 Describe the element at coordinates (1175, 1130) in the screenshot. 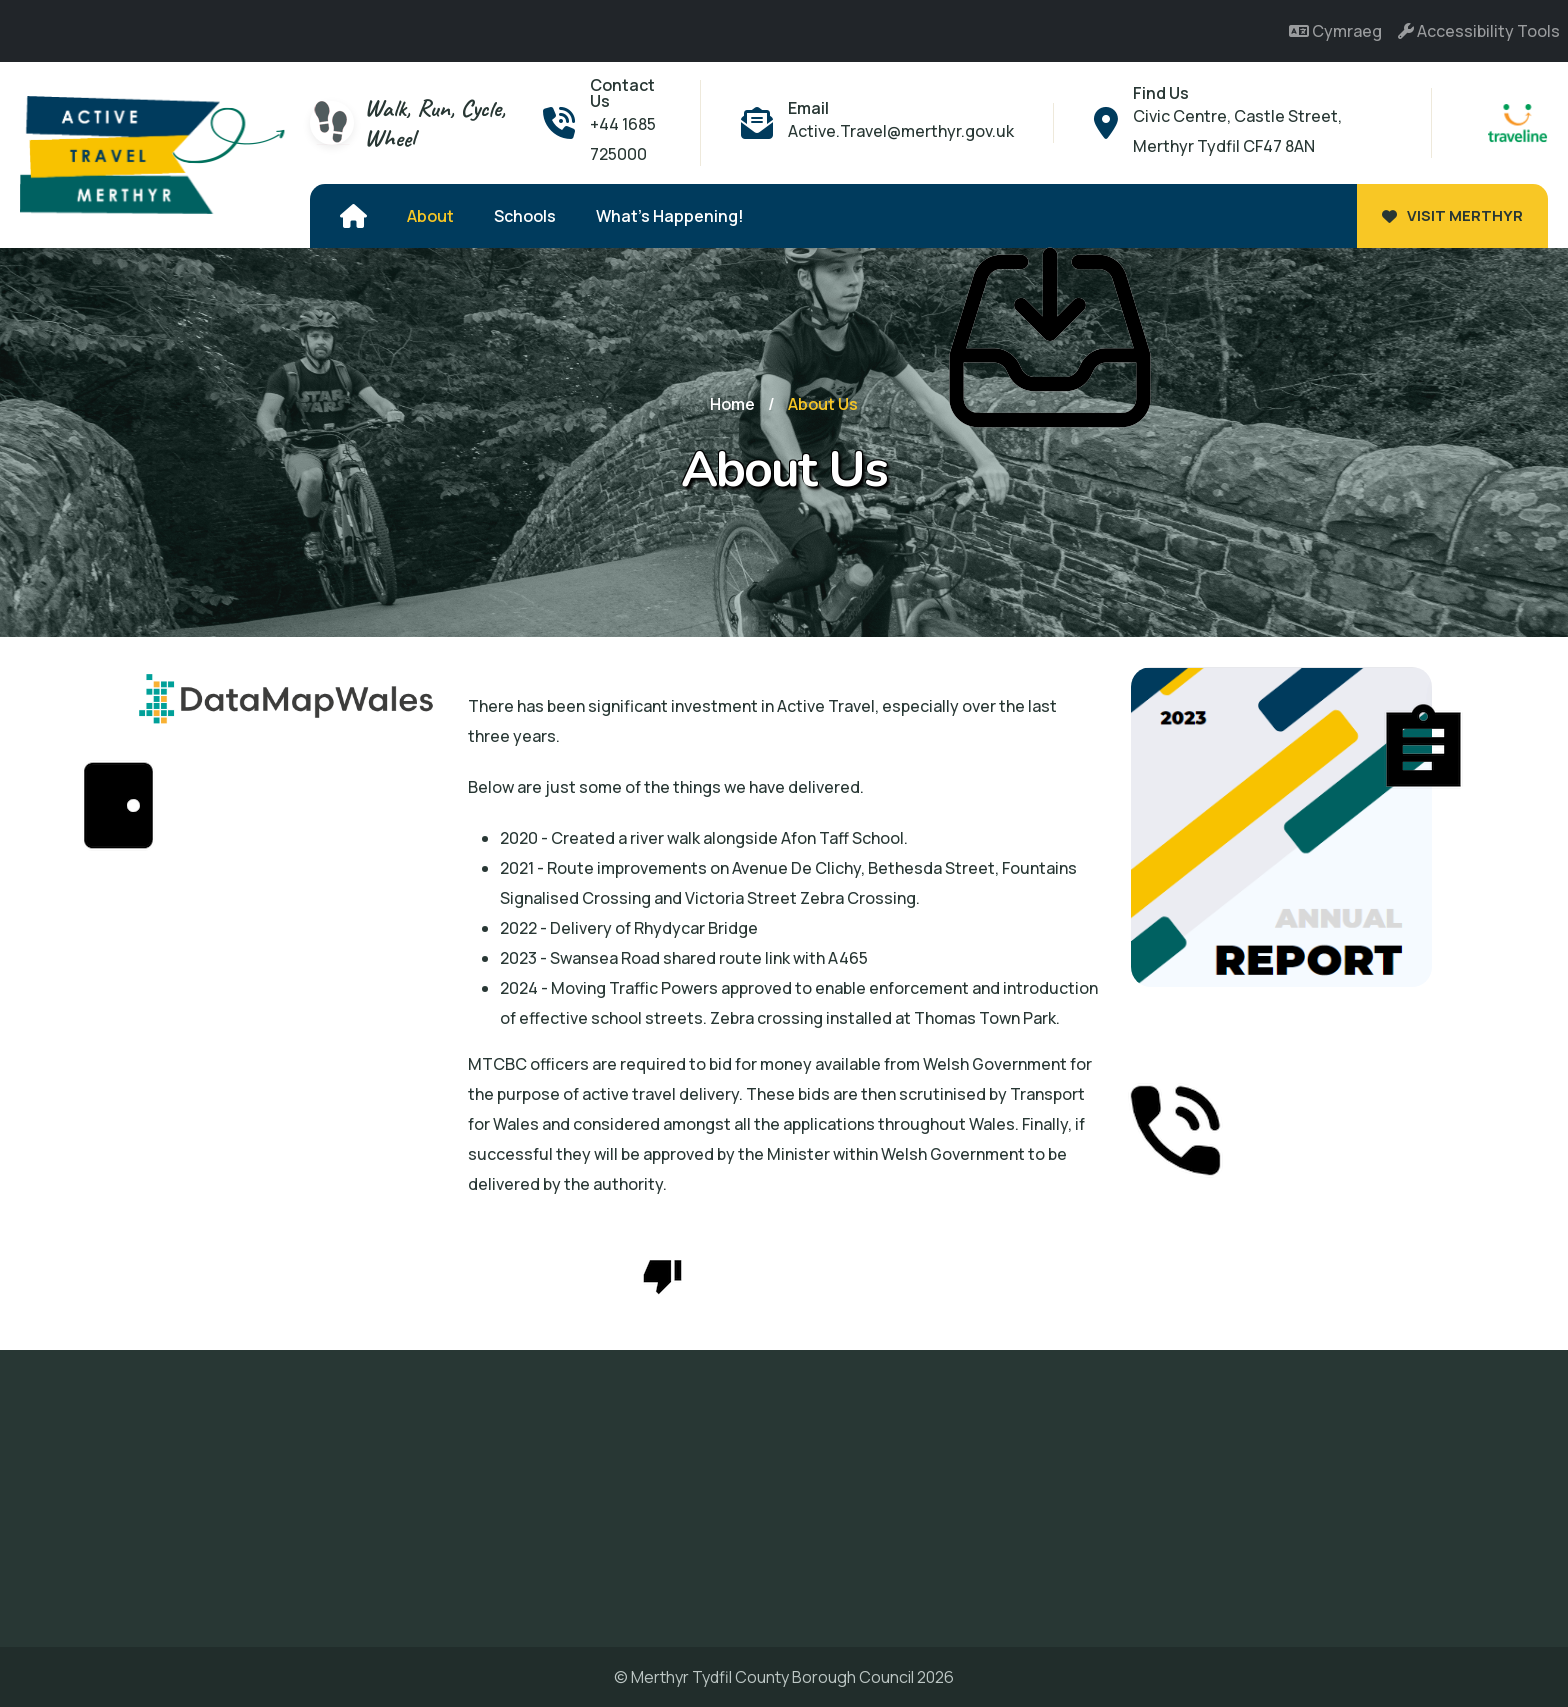

I see `indicates an active phone call in progress` at that location.